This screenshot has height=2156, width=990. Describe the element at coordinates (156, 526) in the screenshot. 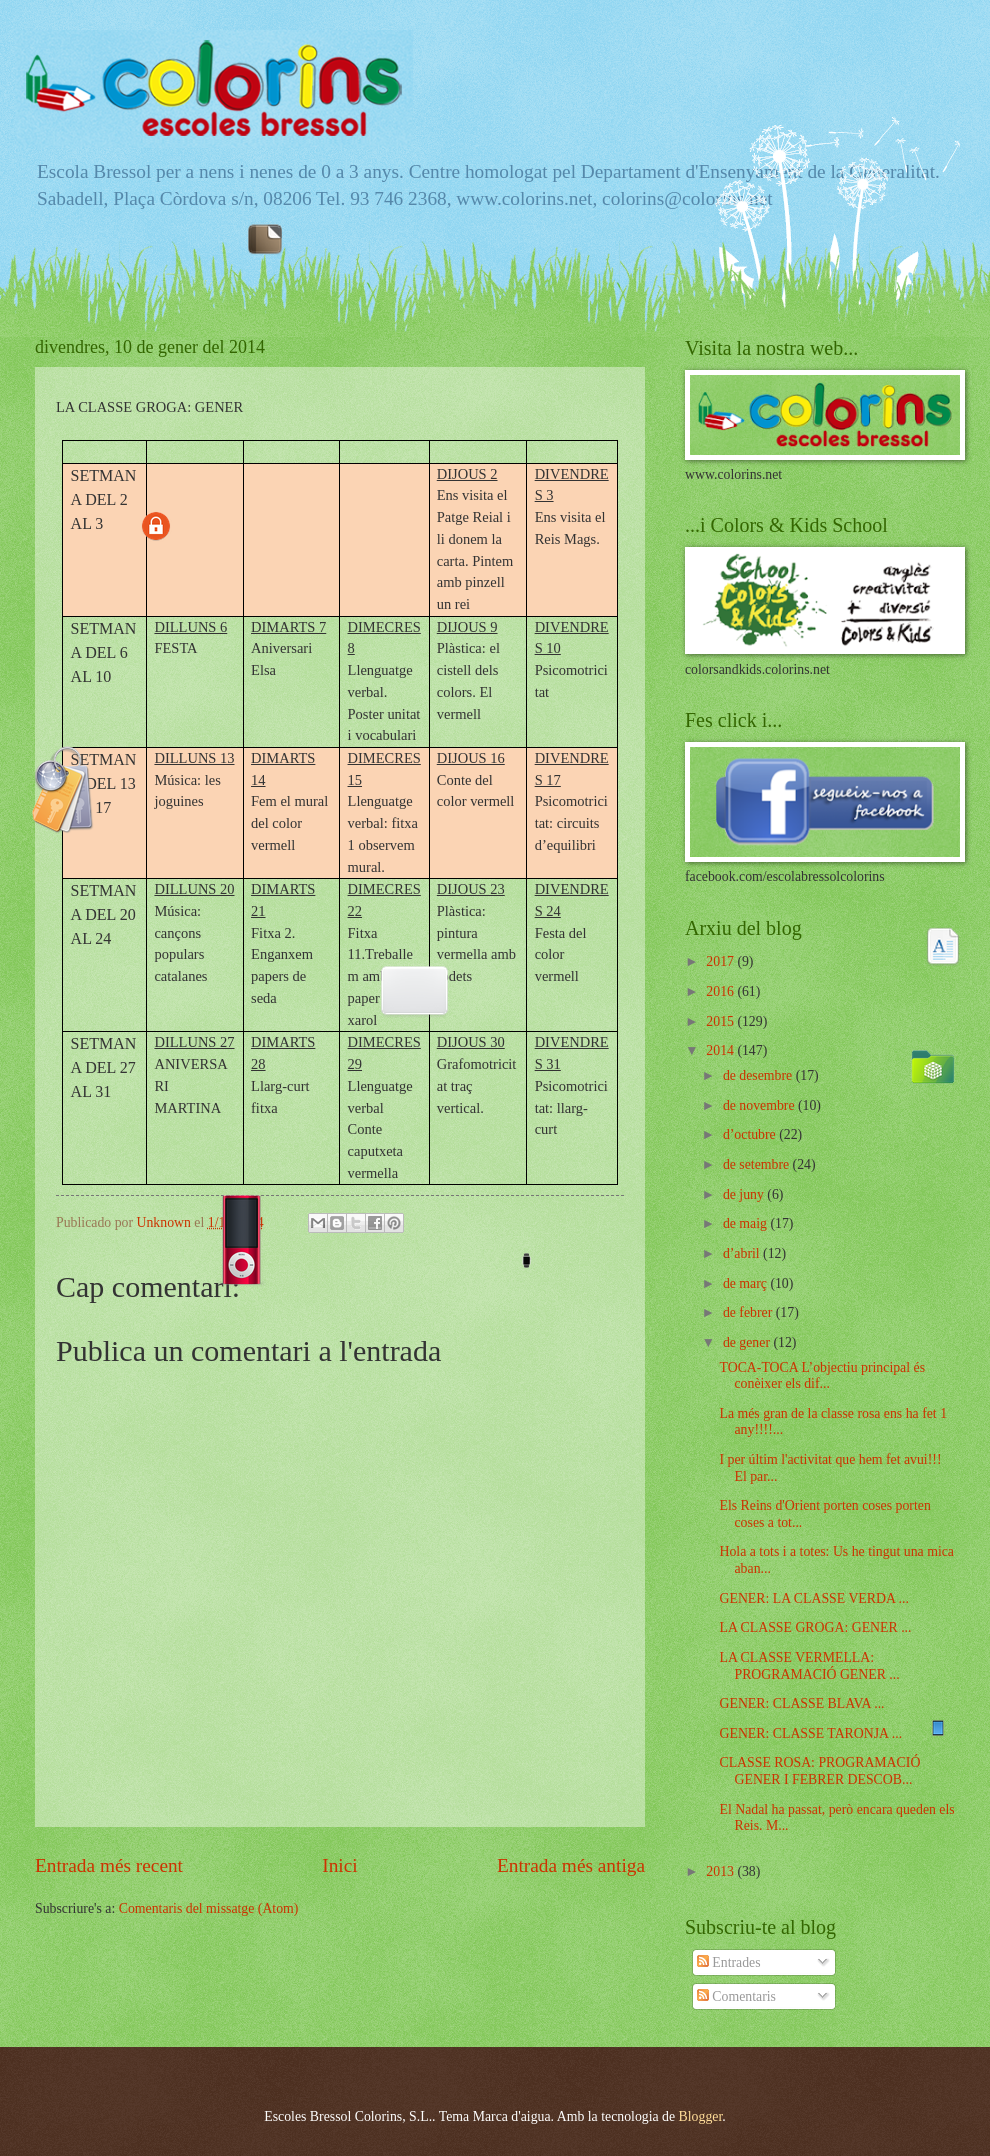

I see `brightness settings are locked` at that location.